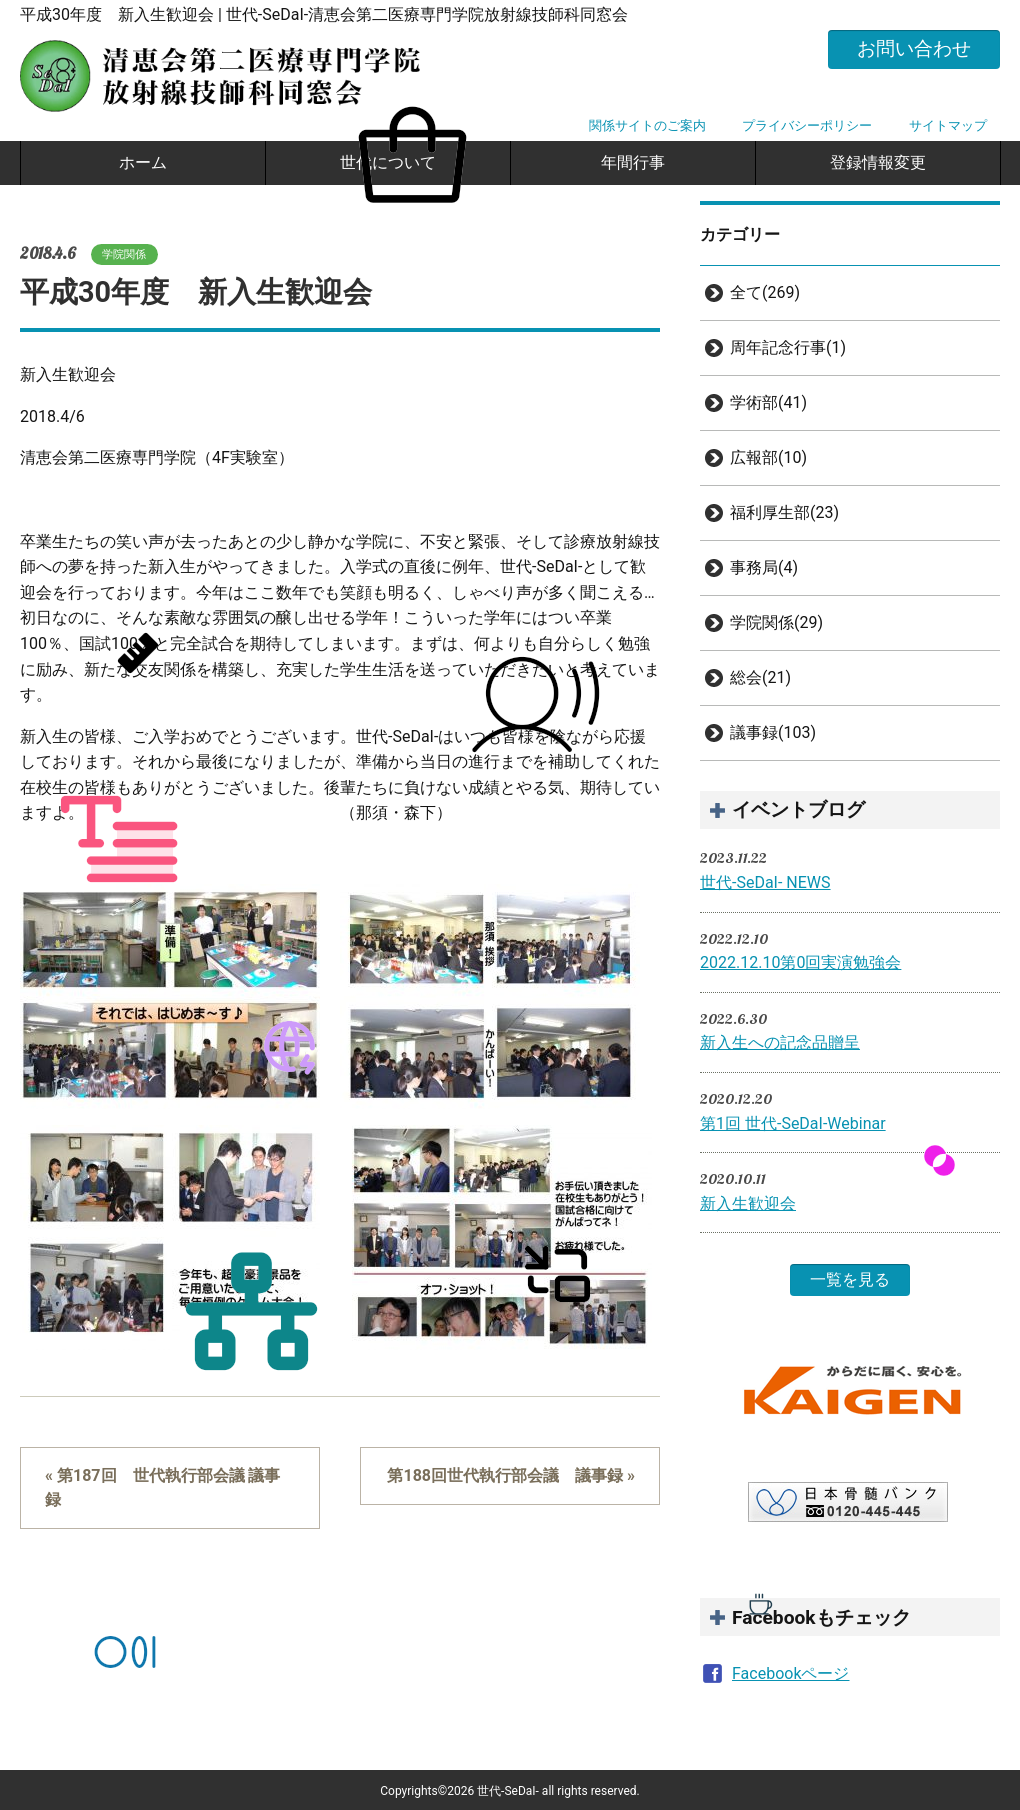 The height and width of the screenshot is (1810, 1020). What do you see at coordinates (117, 839) in the screenshot?
I see `read article from The New York Times` at bounding box center [117, 839].